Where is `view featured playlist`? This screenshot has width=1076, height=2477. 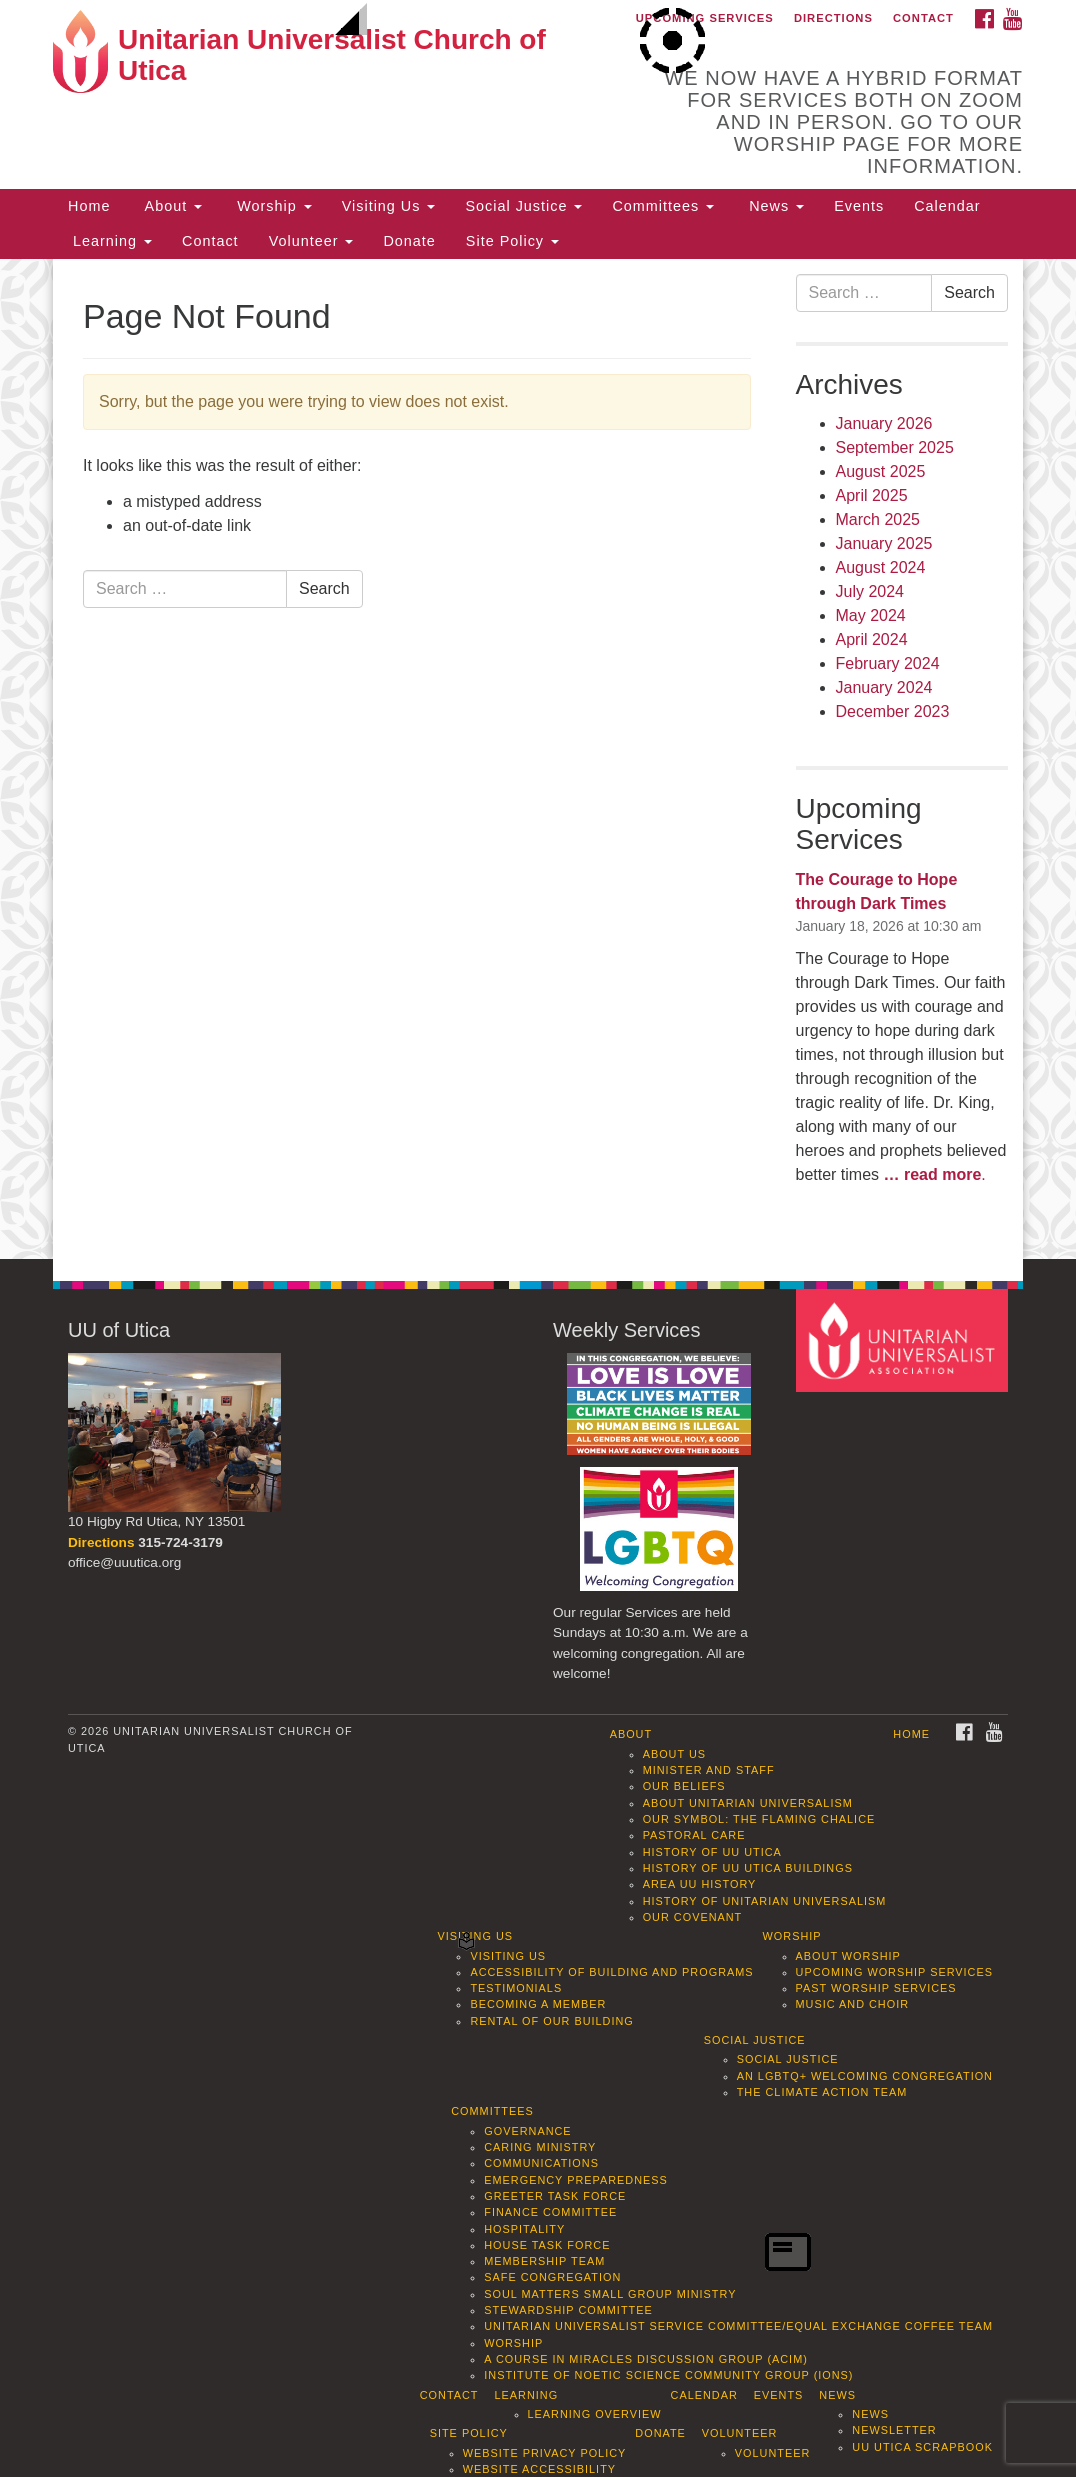 view featured playlist is located at coordinates (788, 2252).